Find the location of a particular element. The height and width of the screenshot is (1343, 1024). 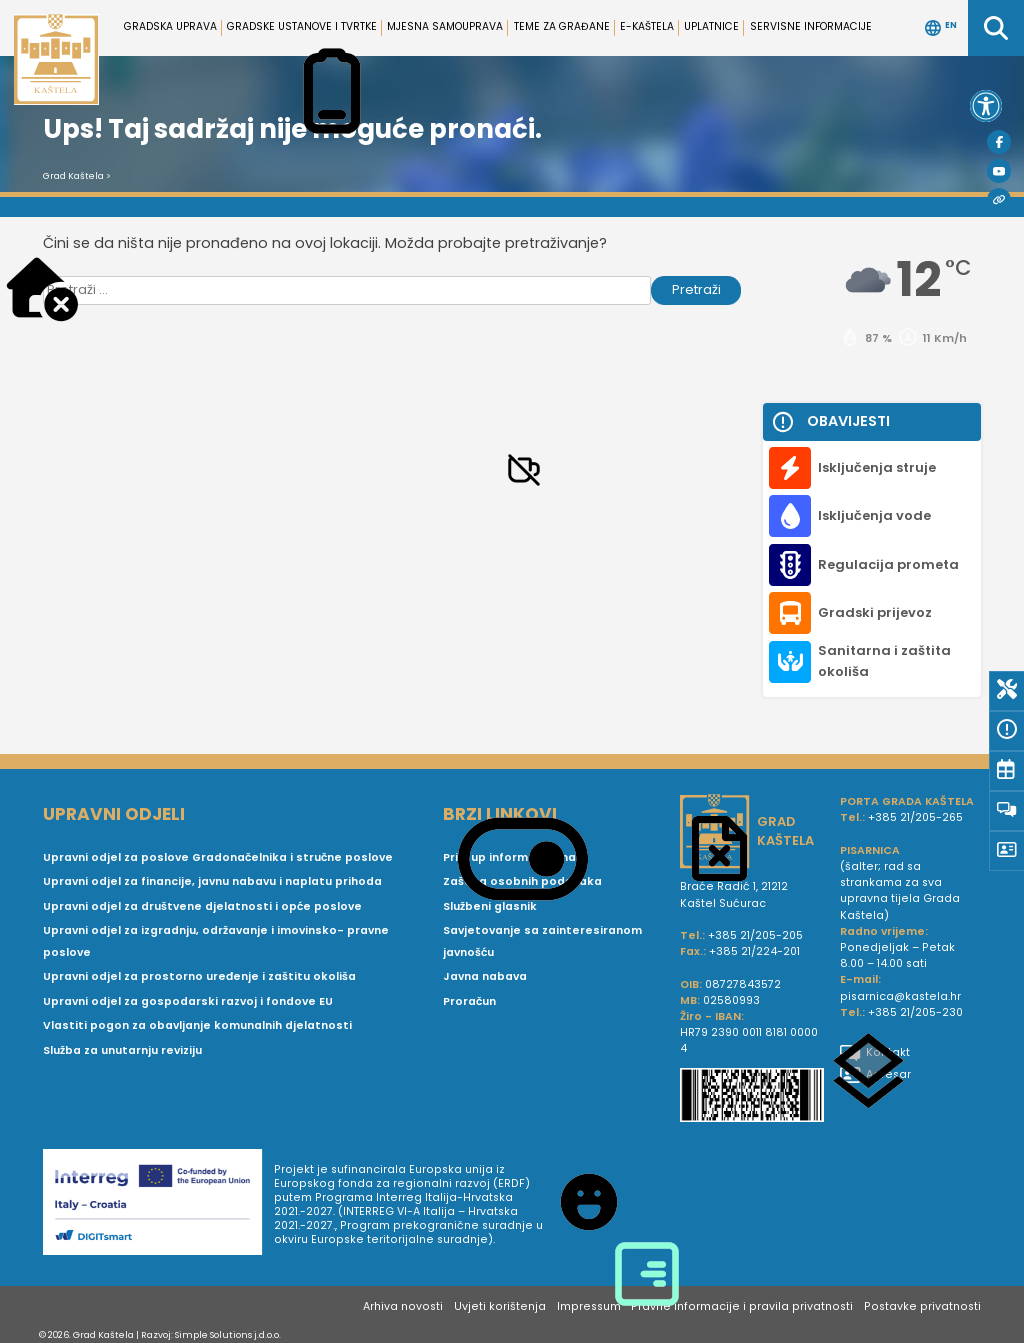

rate your experience positively is located at coordinates (589, 1202).